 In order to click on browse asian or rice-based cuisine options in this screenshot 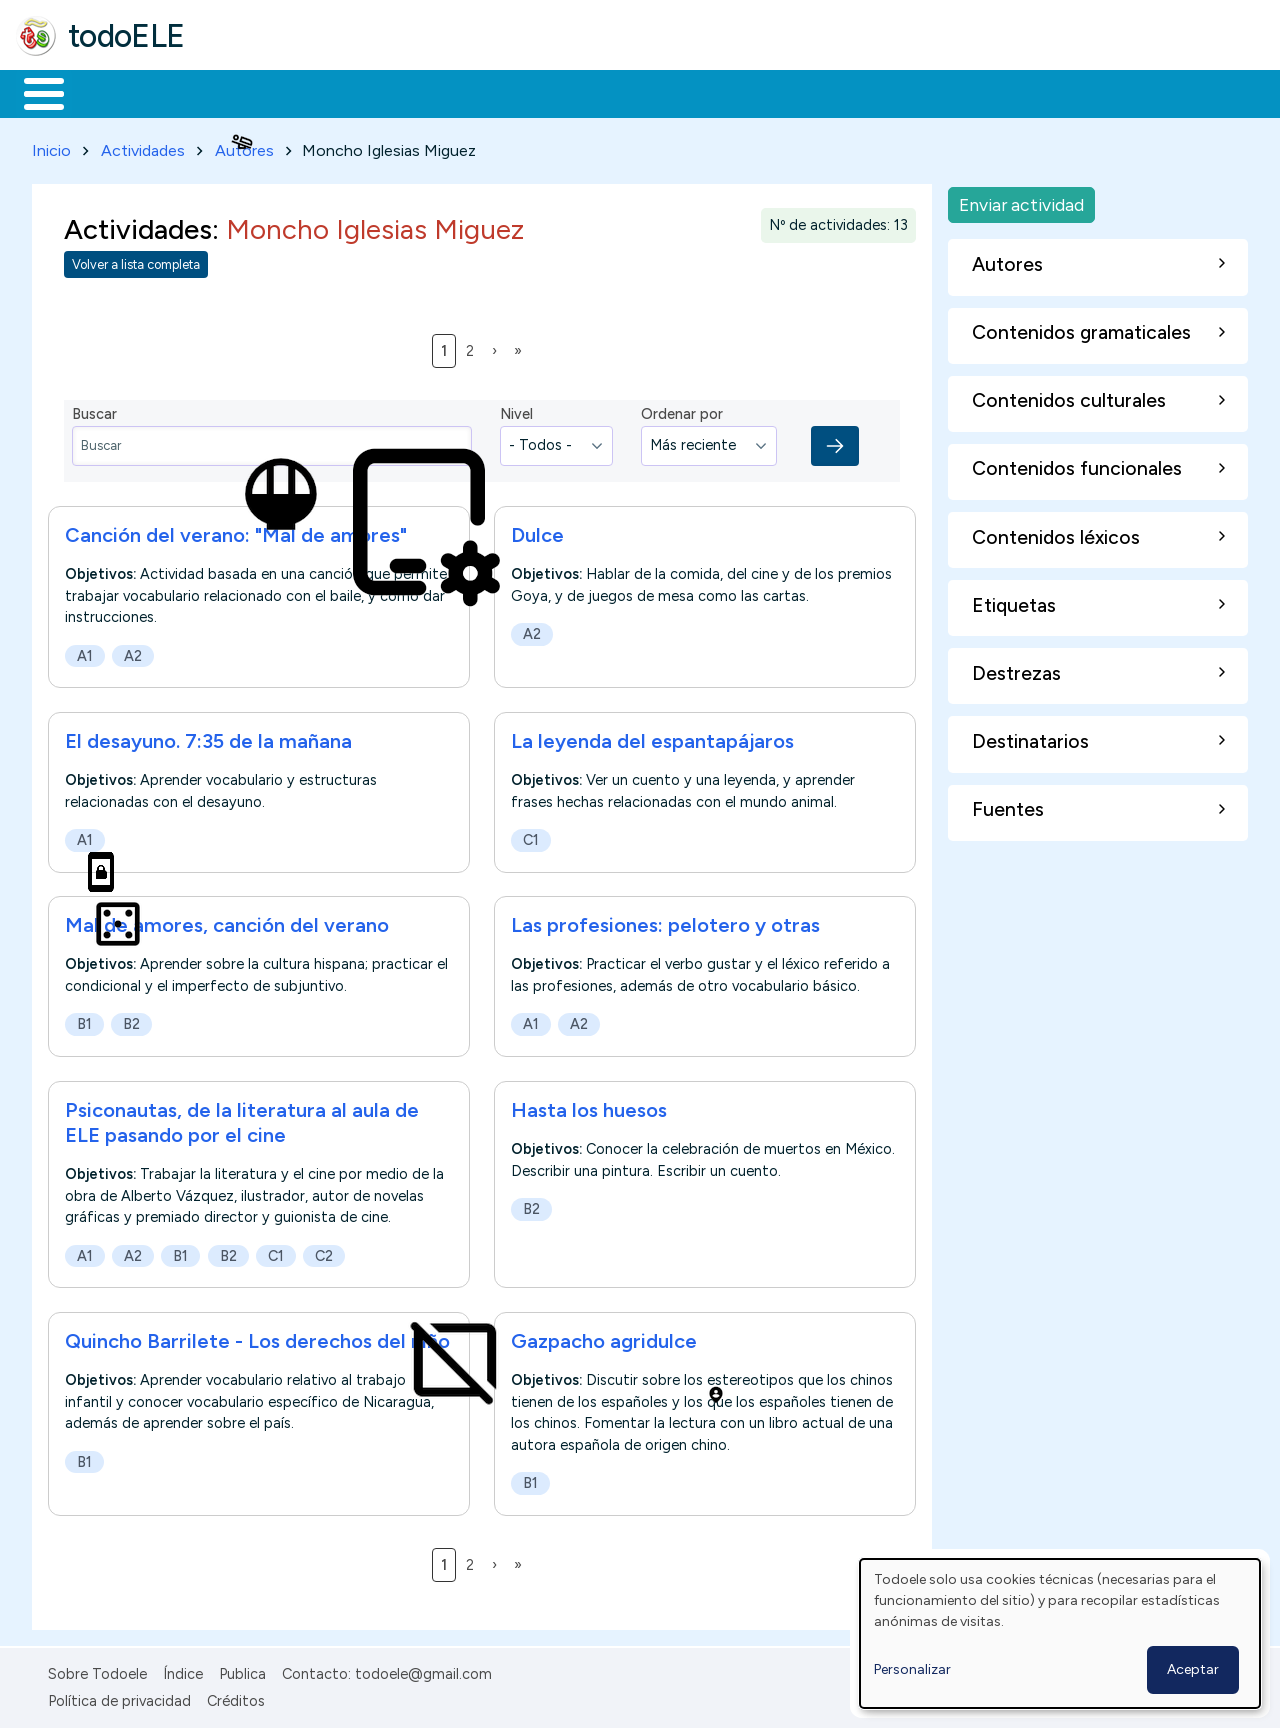, I will do `click(281, 494)`.